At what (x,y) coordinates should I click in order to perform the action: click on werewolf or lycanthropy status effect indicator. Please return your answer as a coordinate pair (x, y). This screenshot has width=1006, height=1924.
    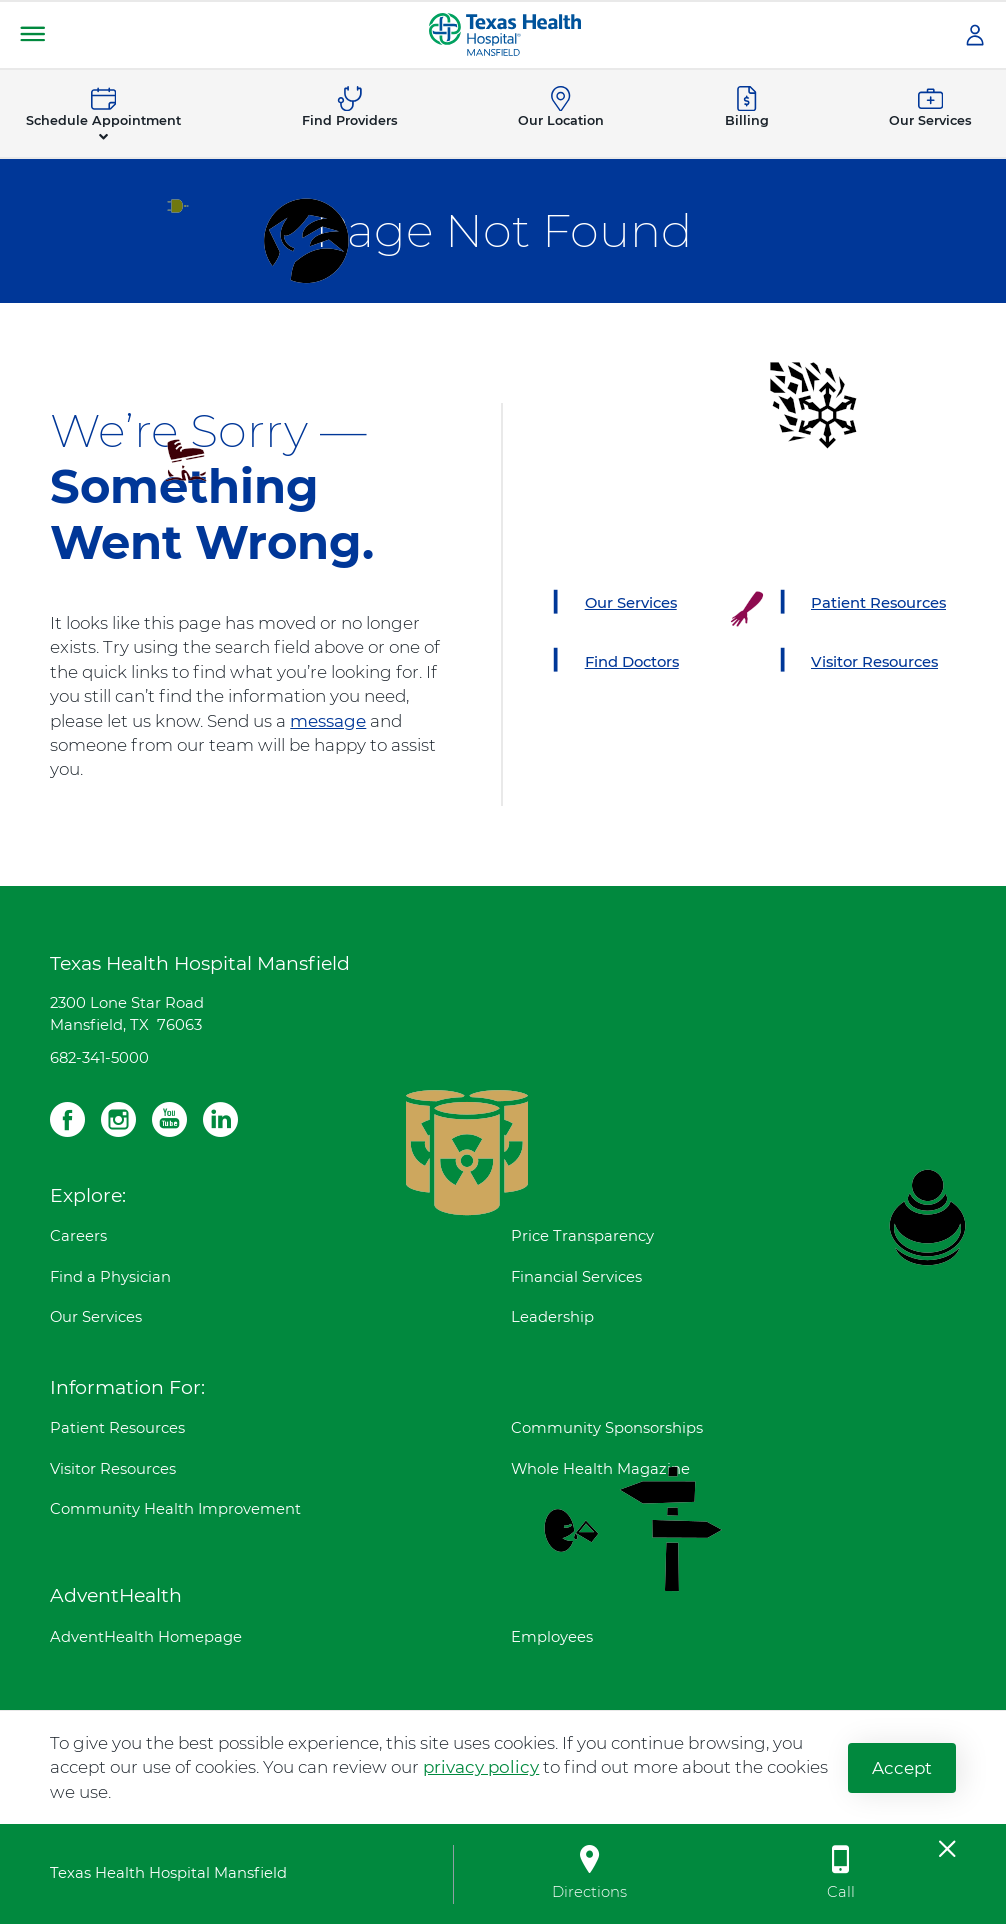
    Looking at the image, I should click on (306, 240).